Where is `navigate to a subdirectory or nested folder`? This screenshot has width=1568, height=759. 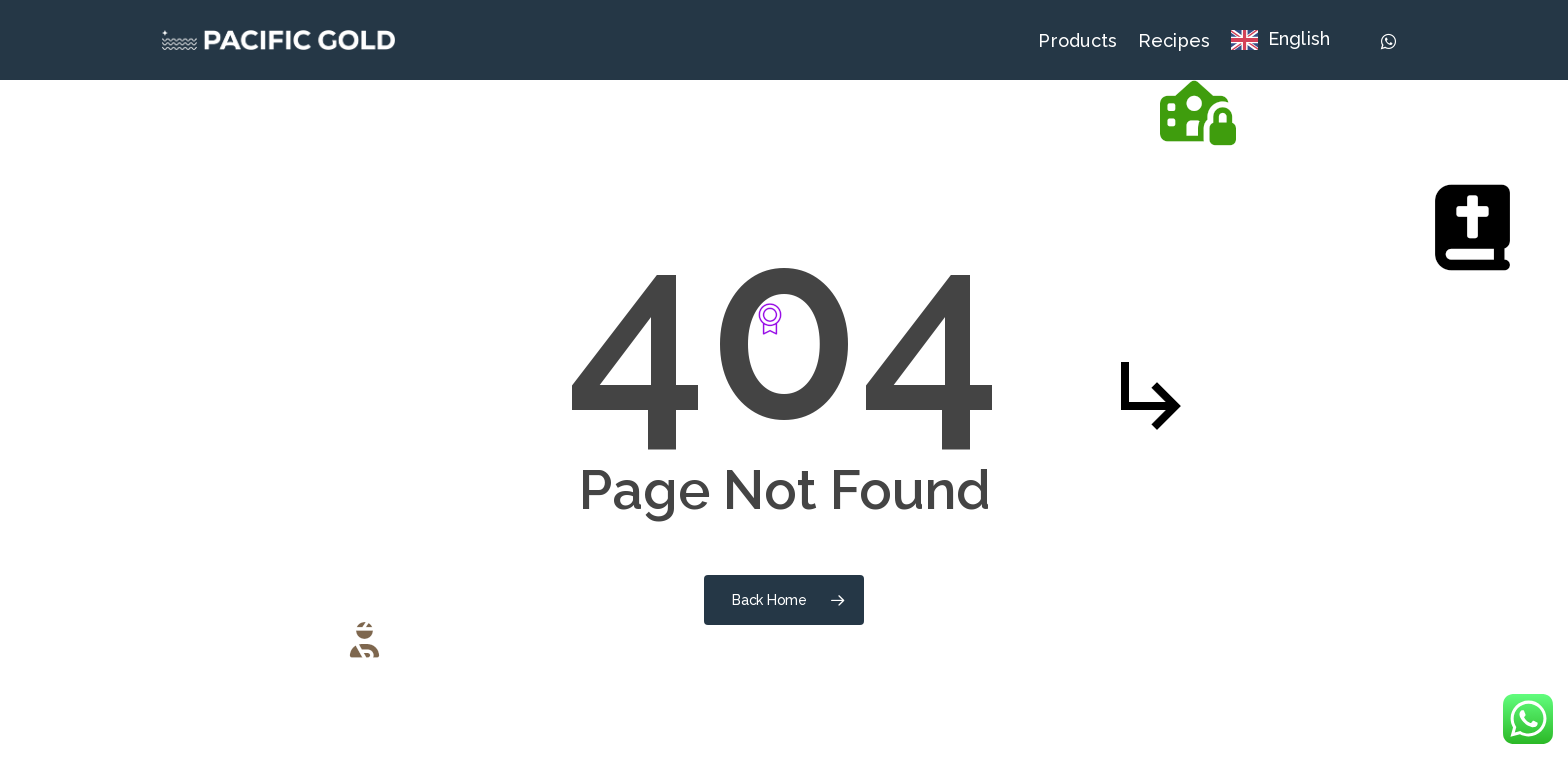
navigate to a subdirectory or nested folder is located at coordinates (1153, 394).